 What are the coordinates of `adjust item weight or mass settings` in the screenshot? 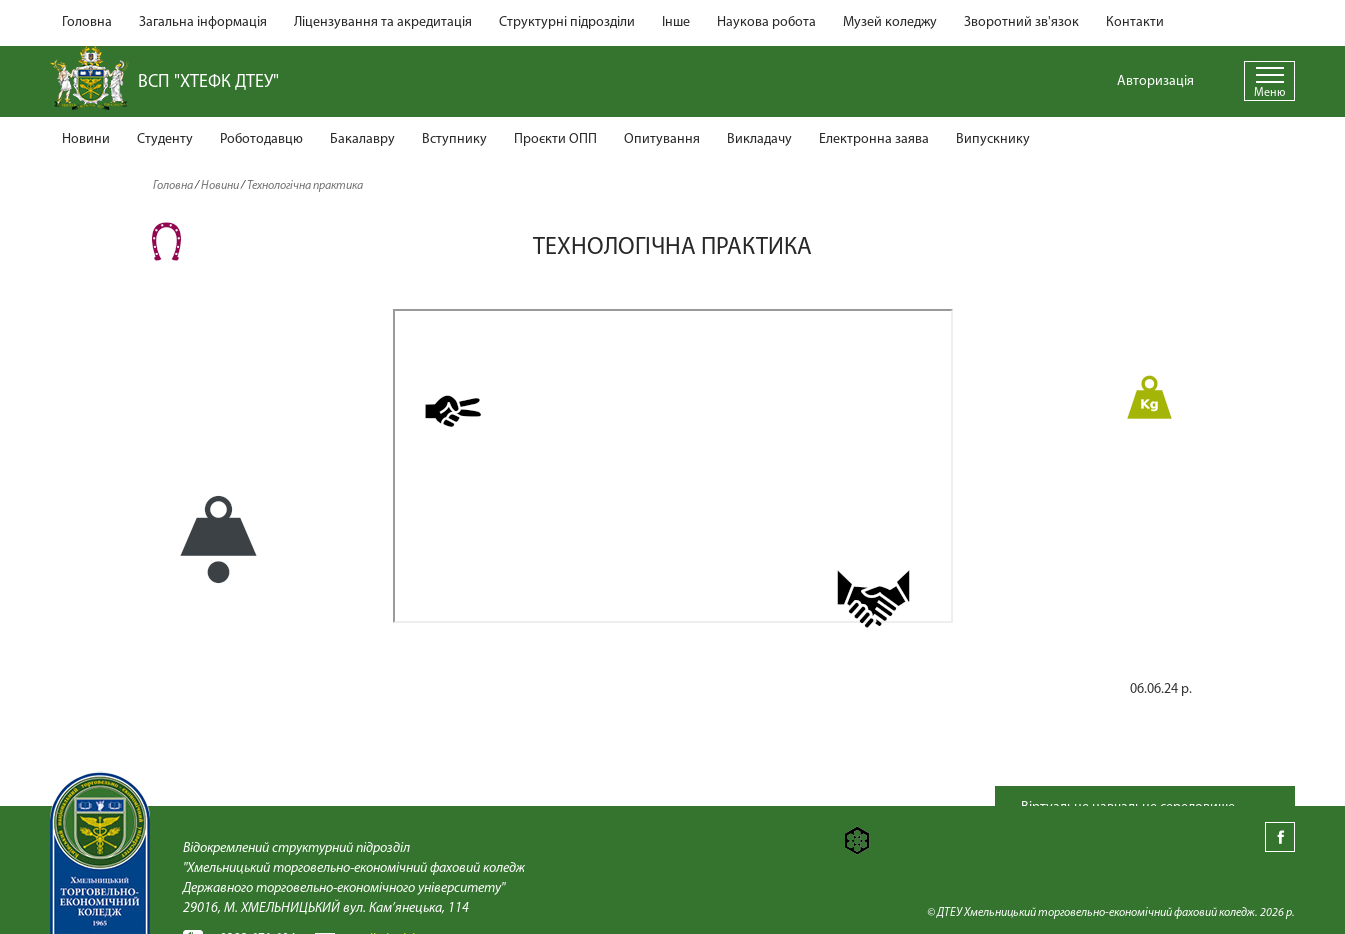 It's located at (1149, 396).